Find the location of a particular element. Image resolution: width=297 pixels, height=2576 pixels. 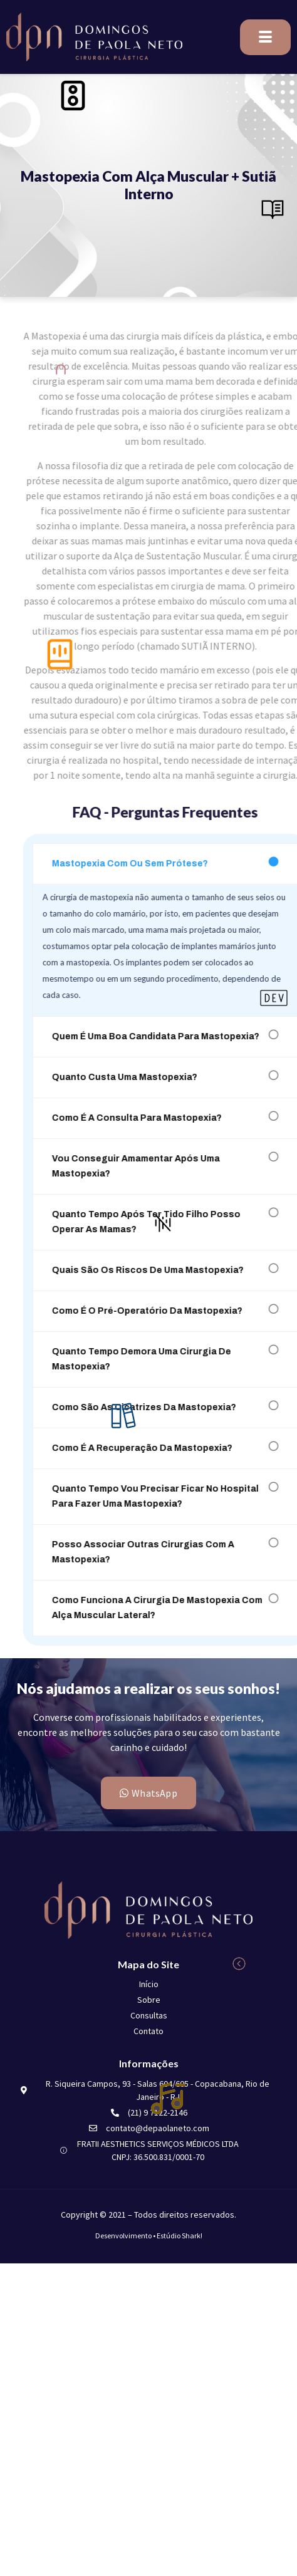

remove a song from playlist is located at coordinates (169, 2097).